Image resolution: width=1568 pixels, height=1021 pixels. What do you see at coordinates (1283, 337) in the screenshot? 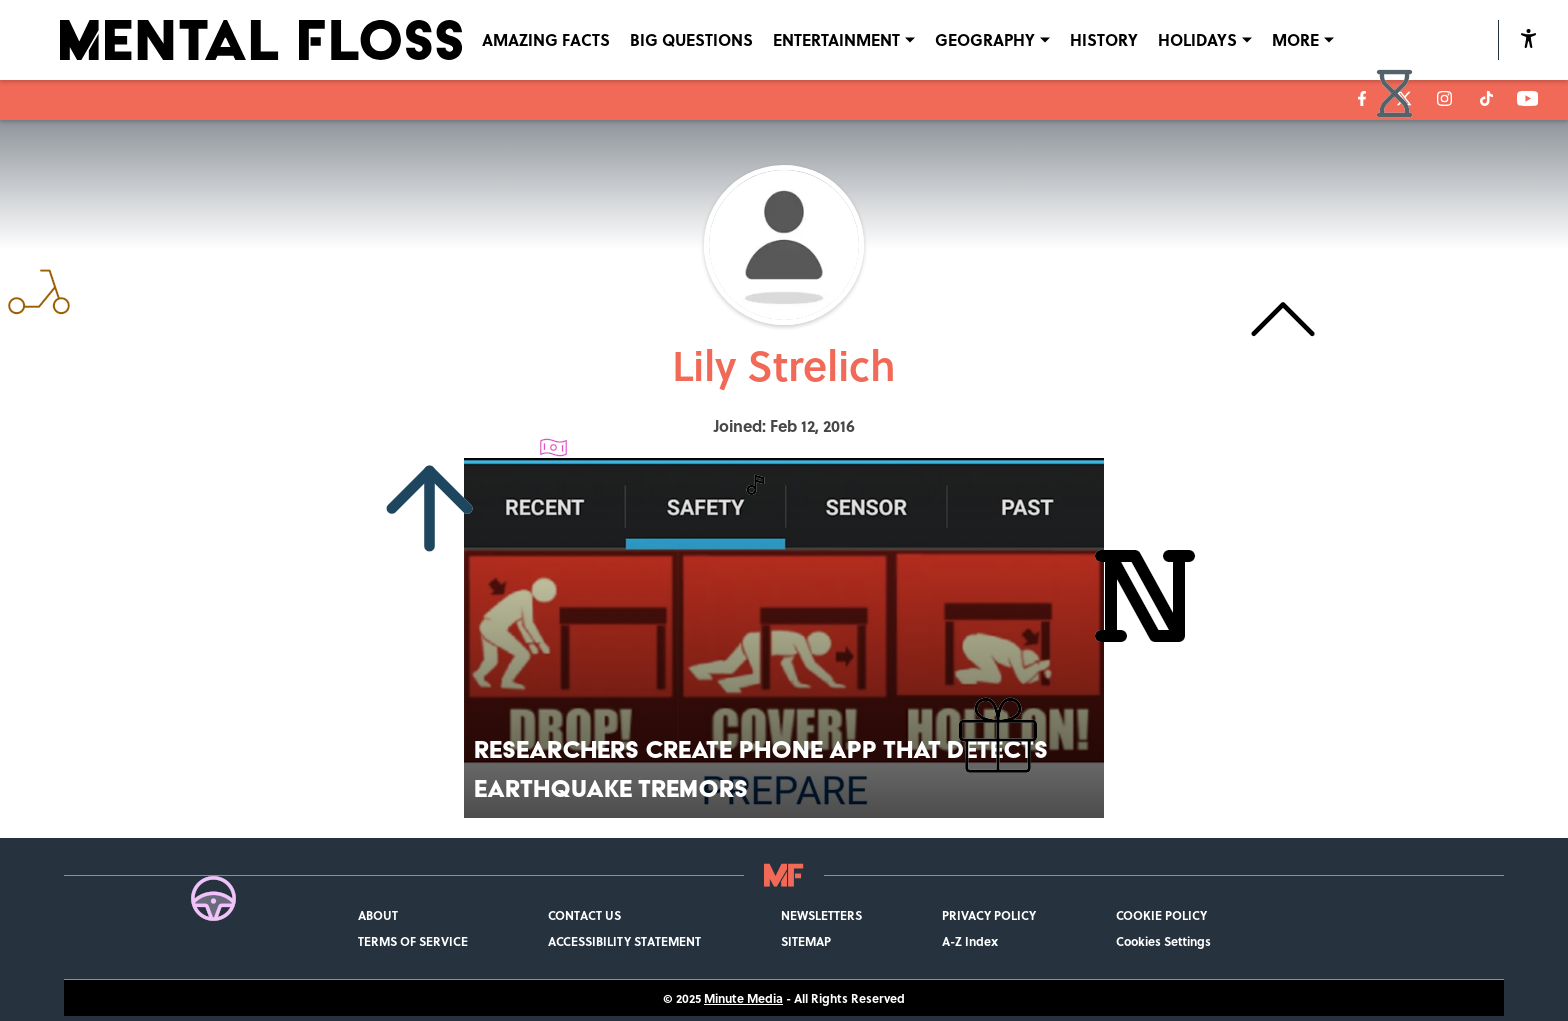
I see `collapse an expanded section` at bounding box center [1283, 337].